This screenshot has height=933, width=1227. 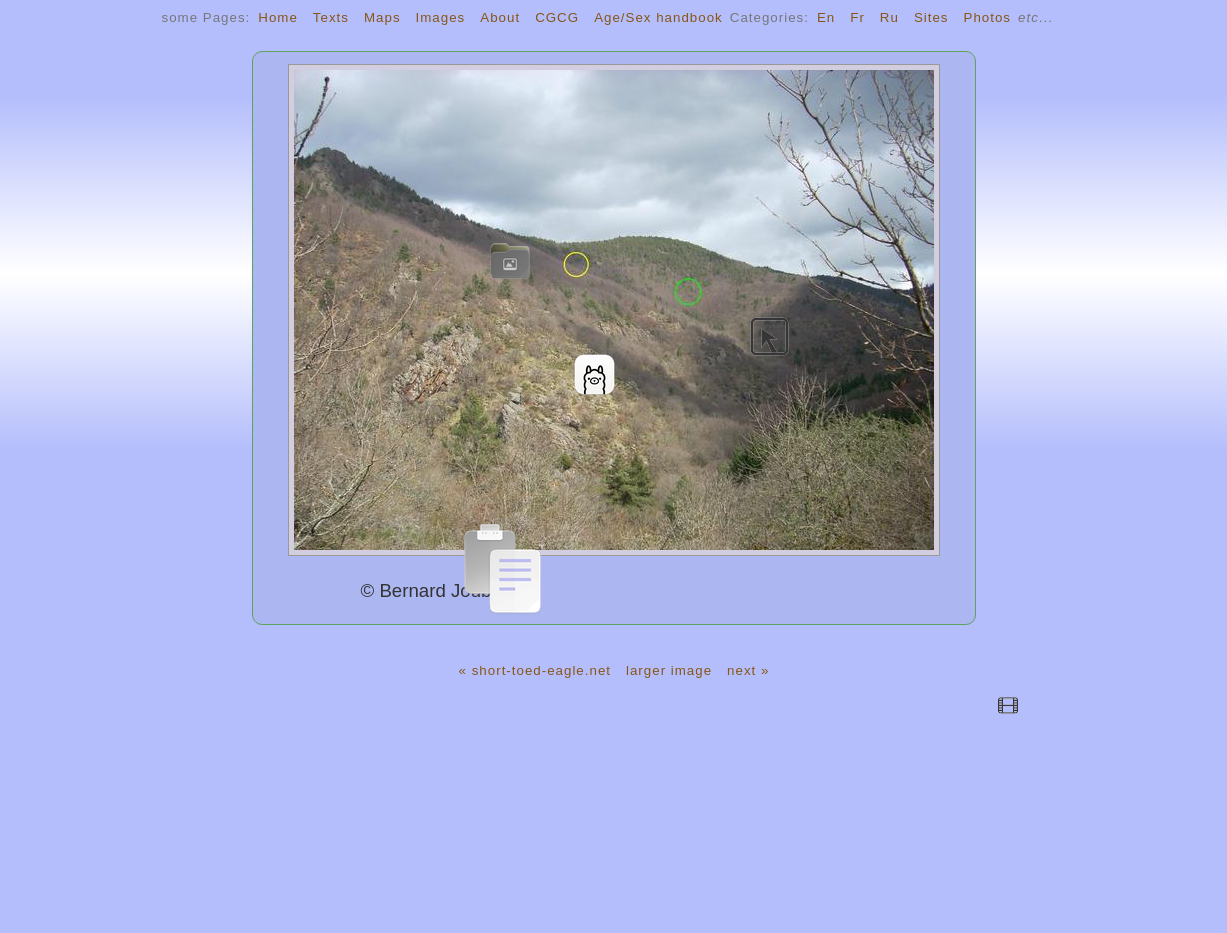 I want to click on open video player application, so click(x=1008, y=706).